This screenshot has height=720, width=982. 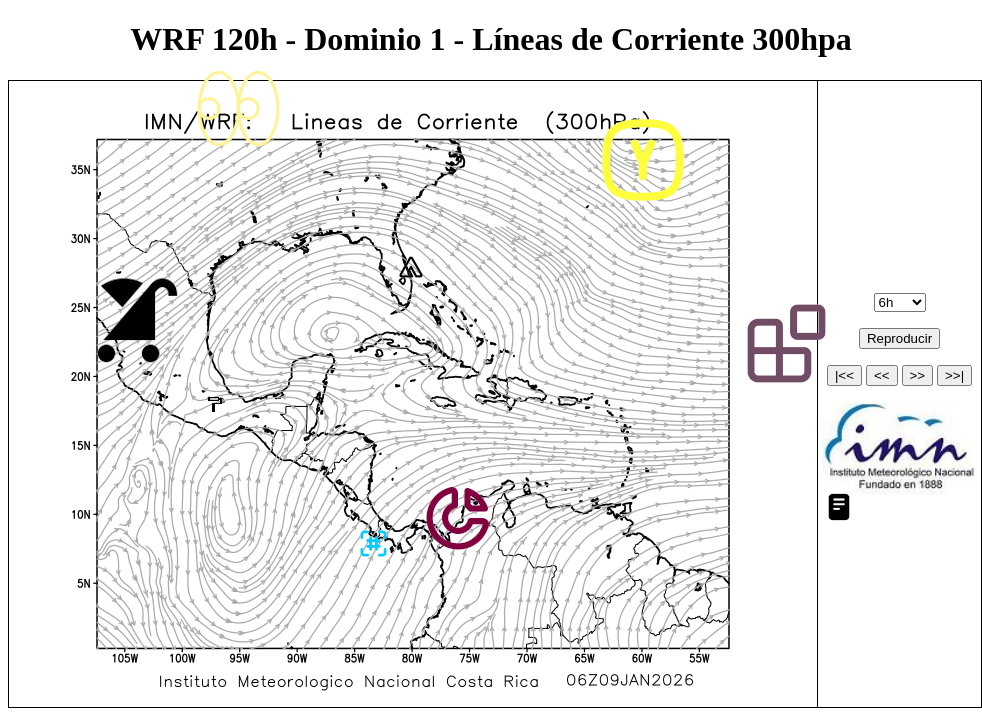 I want to click on view analytics or statistics breakdown, so click(x=458, y=518).